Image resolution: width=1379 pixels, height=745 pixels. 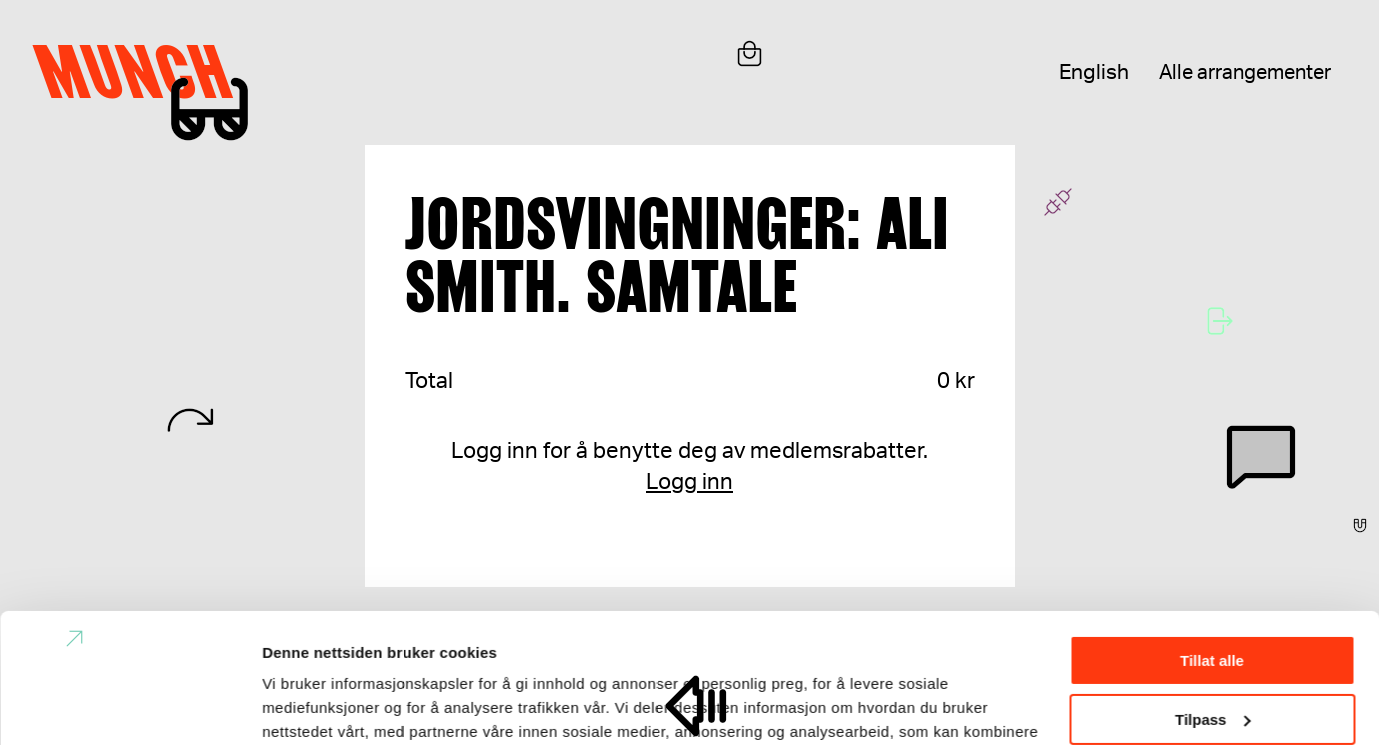 What do you see at coordinates (1261, 452) in the screenshot?
I see `open chat or messaging` at bounding box center [1261, 452].